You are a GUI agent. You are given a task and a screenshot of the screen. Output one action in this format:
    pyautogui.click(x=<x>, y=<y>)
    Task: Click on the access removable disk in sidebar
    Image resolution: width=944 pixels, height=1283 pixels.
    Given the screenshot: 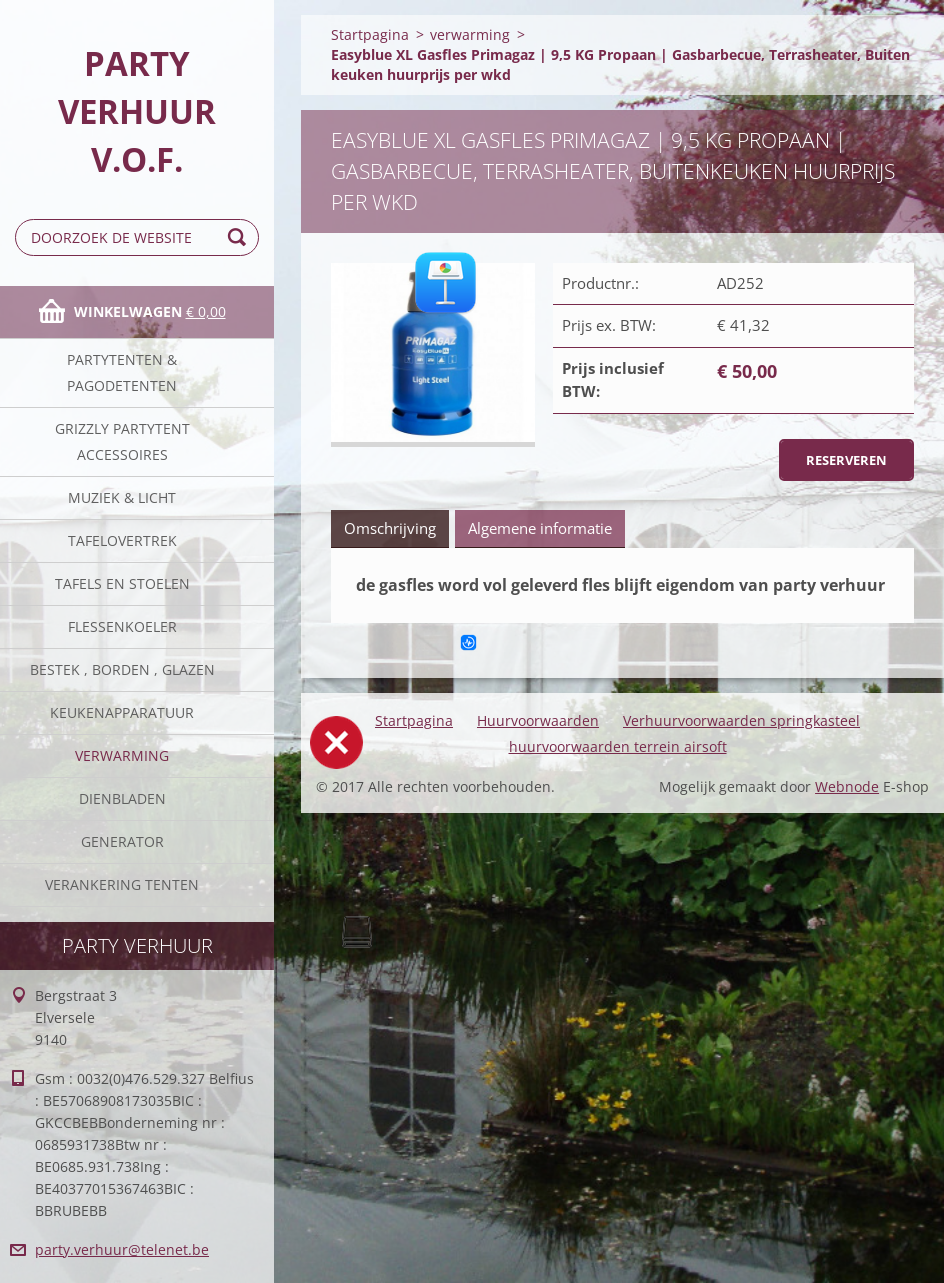 What is the action you would take?
    pyautogui.click(x=357, y=932)
    